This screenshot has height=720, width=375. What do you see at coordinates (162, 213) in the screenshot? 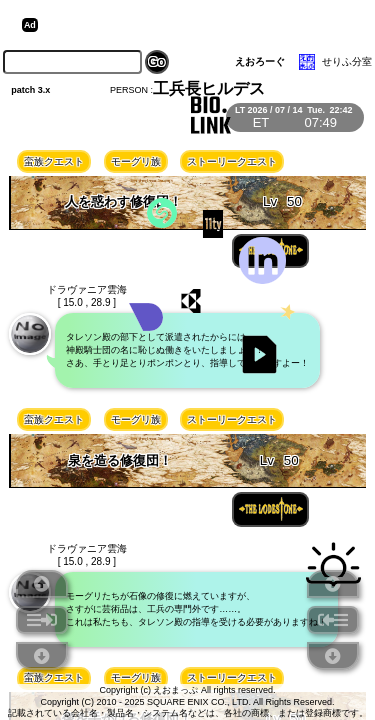
I see `open Shazam to identify a song` at bounding box center [162, 213].